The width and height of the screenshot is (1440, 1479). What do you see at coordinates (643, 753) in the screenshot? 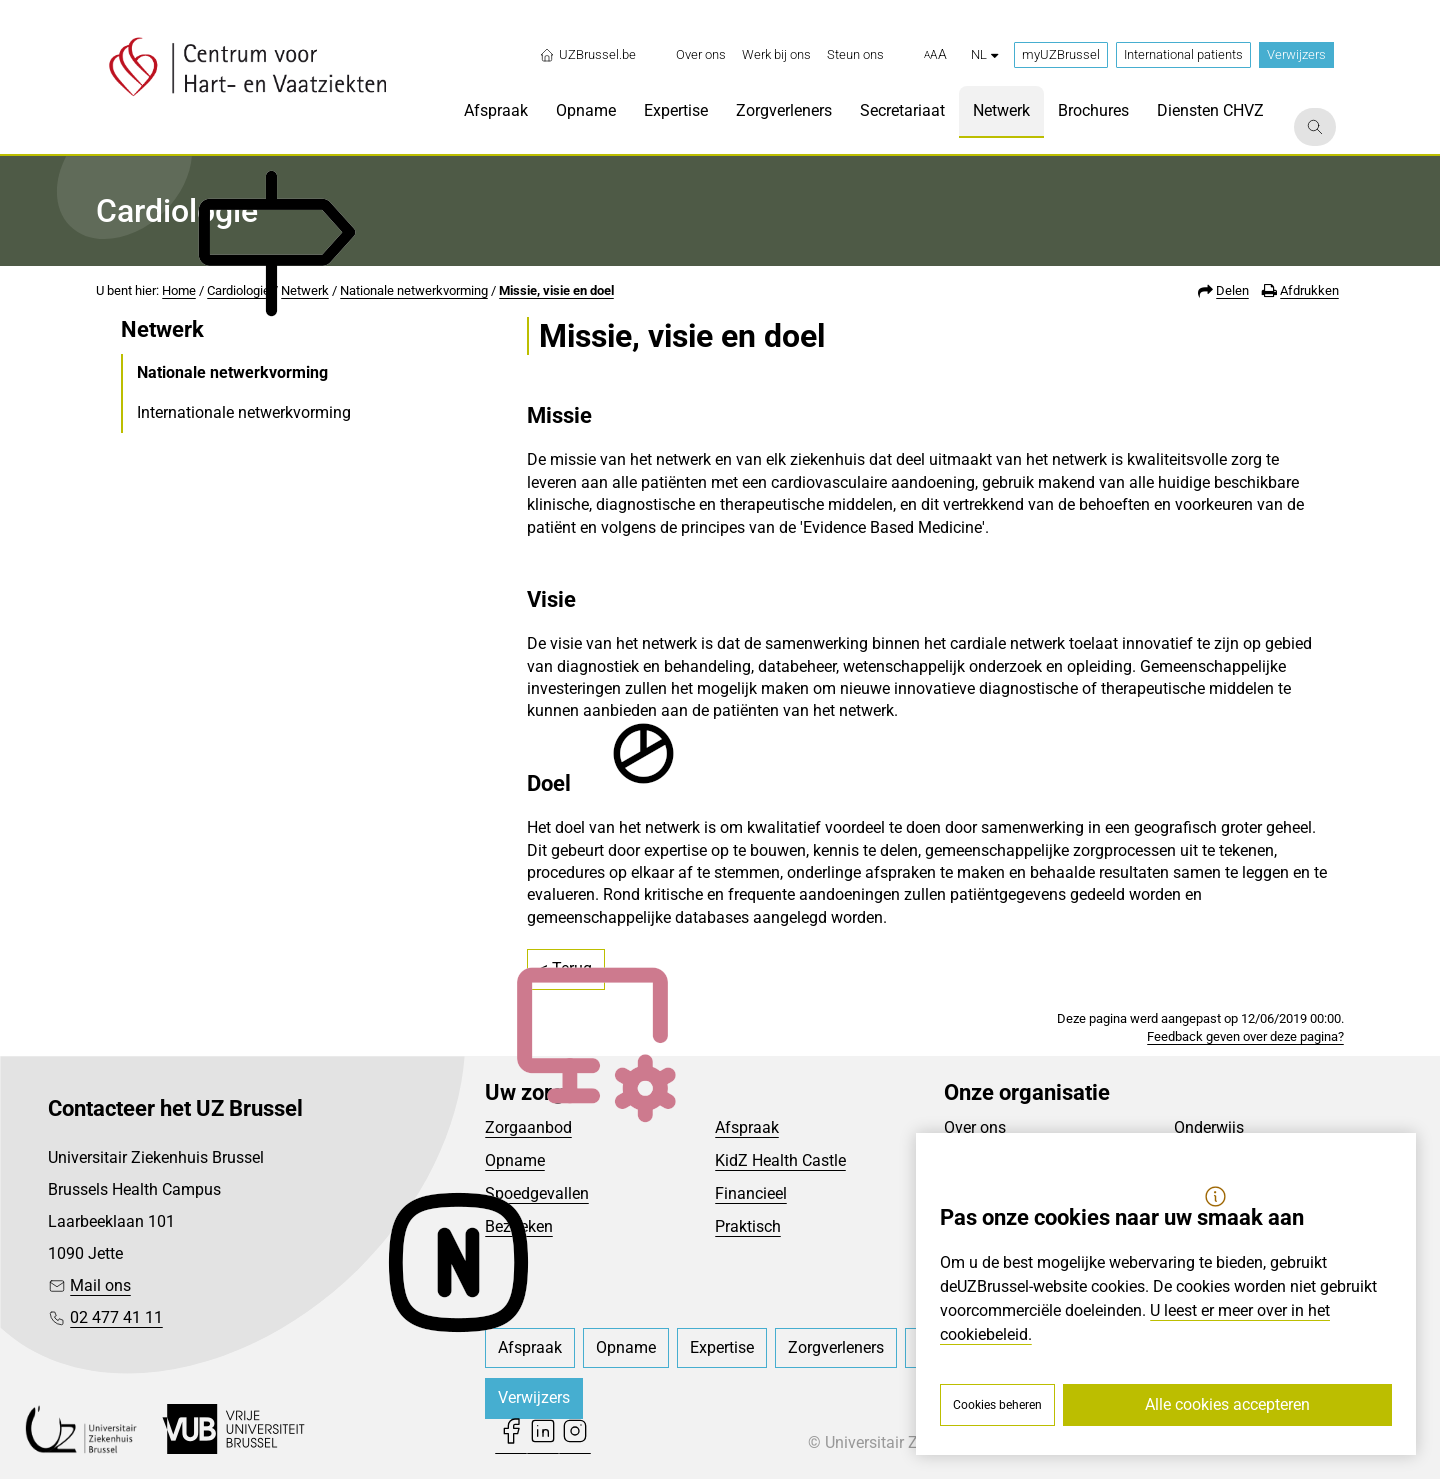
I see `view analytics or statistics breakdown` at bounding box center [643, 753].